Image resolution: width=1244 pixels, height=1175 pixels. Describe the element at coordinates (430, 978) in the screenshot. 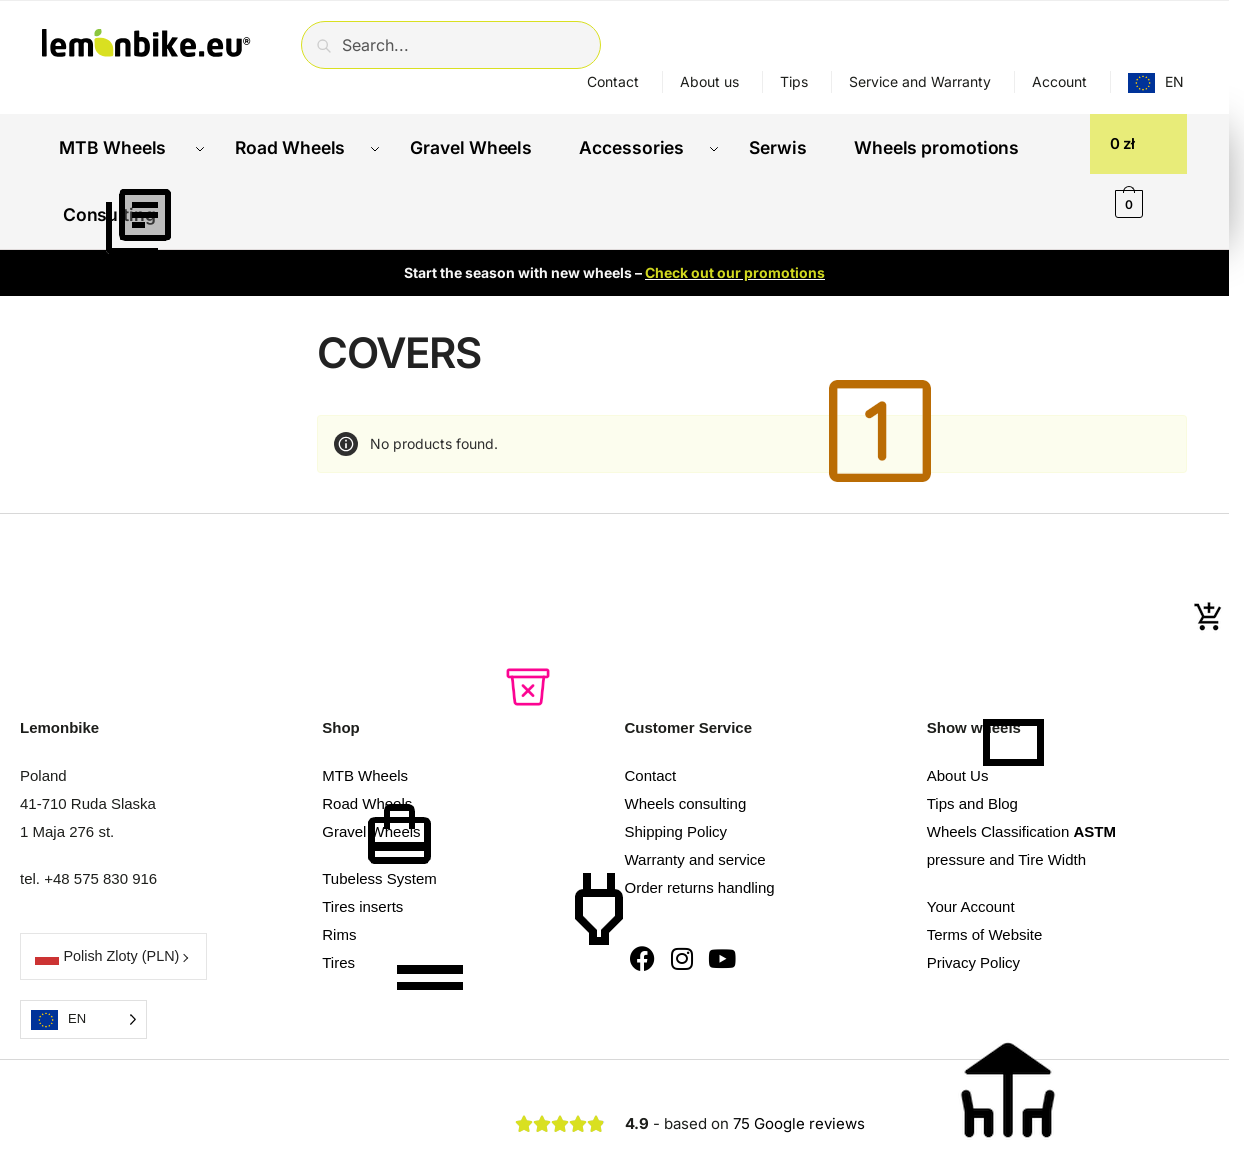

I see `drag to reorder items in a list` at that location.